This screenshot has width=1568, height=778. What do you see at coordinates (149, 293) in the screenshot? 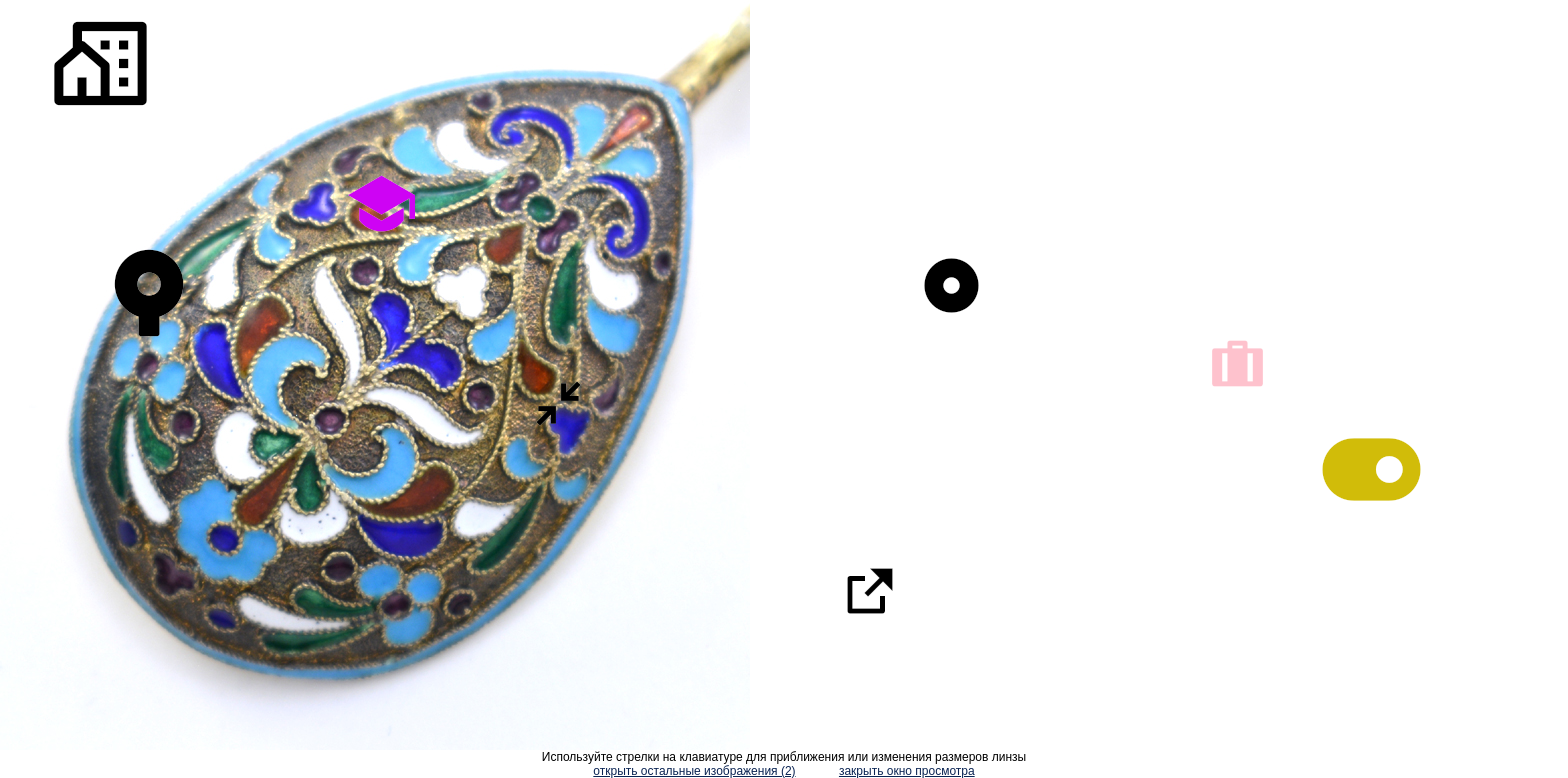
I see `open sourcetree git client` at bounding box center [149, 293].